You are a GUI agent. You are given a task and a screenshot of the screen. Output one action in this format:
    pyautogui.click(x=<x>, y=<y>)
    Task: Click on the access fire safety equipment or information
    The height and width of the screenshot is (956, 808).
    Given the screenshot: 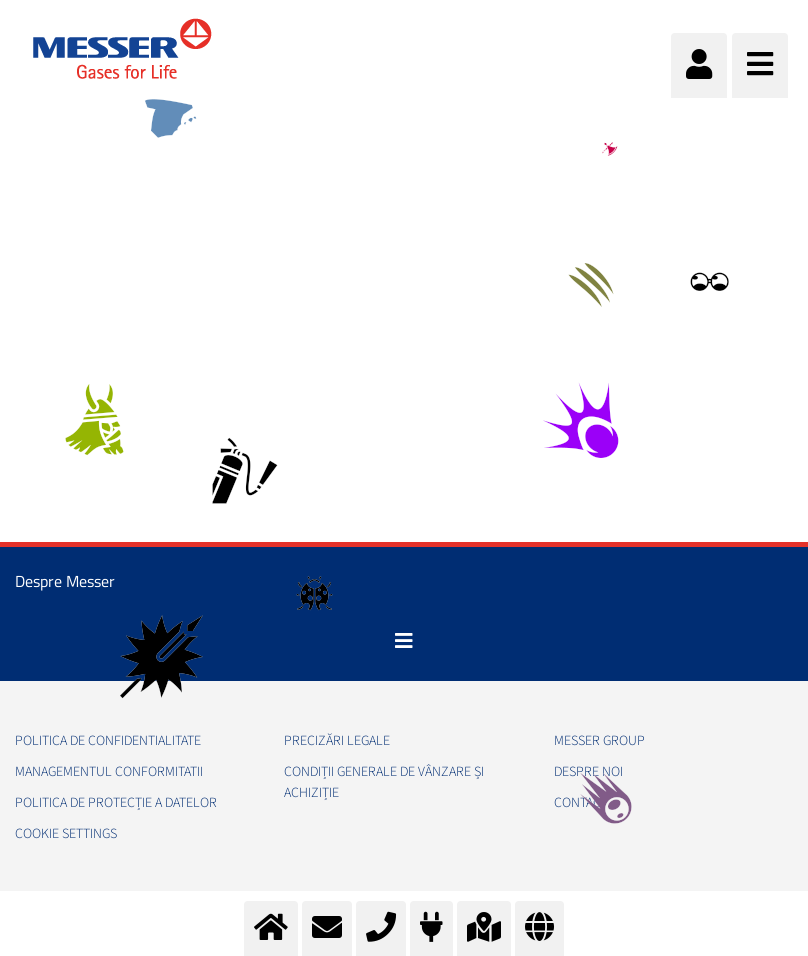 What is the action you would take?
    pyautogui.click(x=246, y=470)
    